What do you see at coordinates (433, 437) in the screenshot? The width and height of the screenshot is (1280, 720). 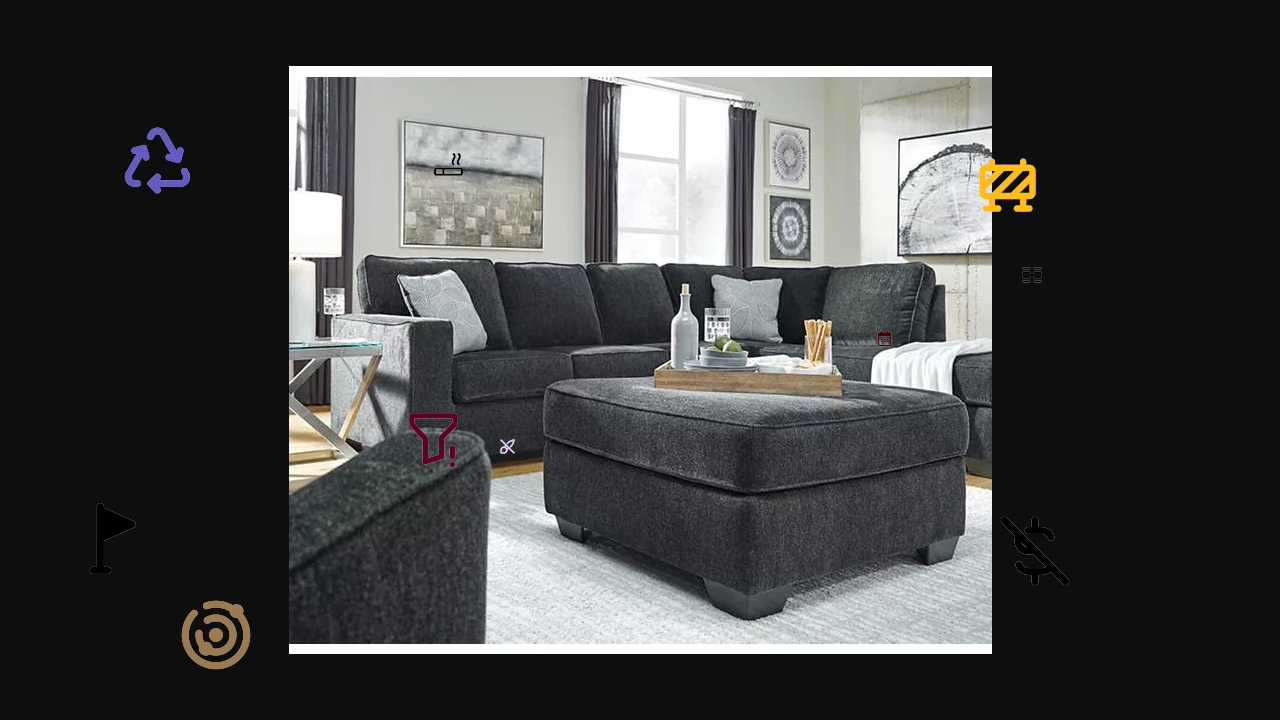 I see `filter has an issue or warning` at bounding box center [433, 437].